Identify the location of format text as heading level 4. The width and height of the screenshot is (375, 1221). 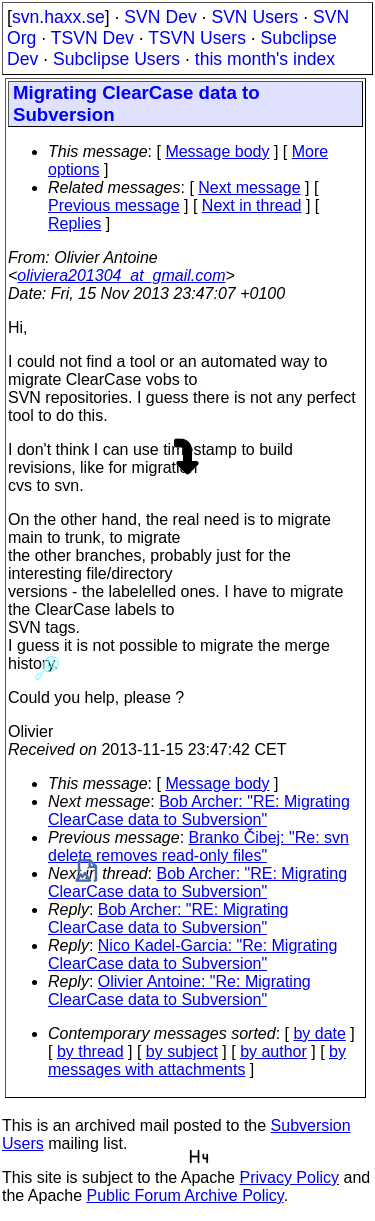
(198, 1156).